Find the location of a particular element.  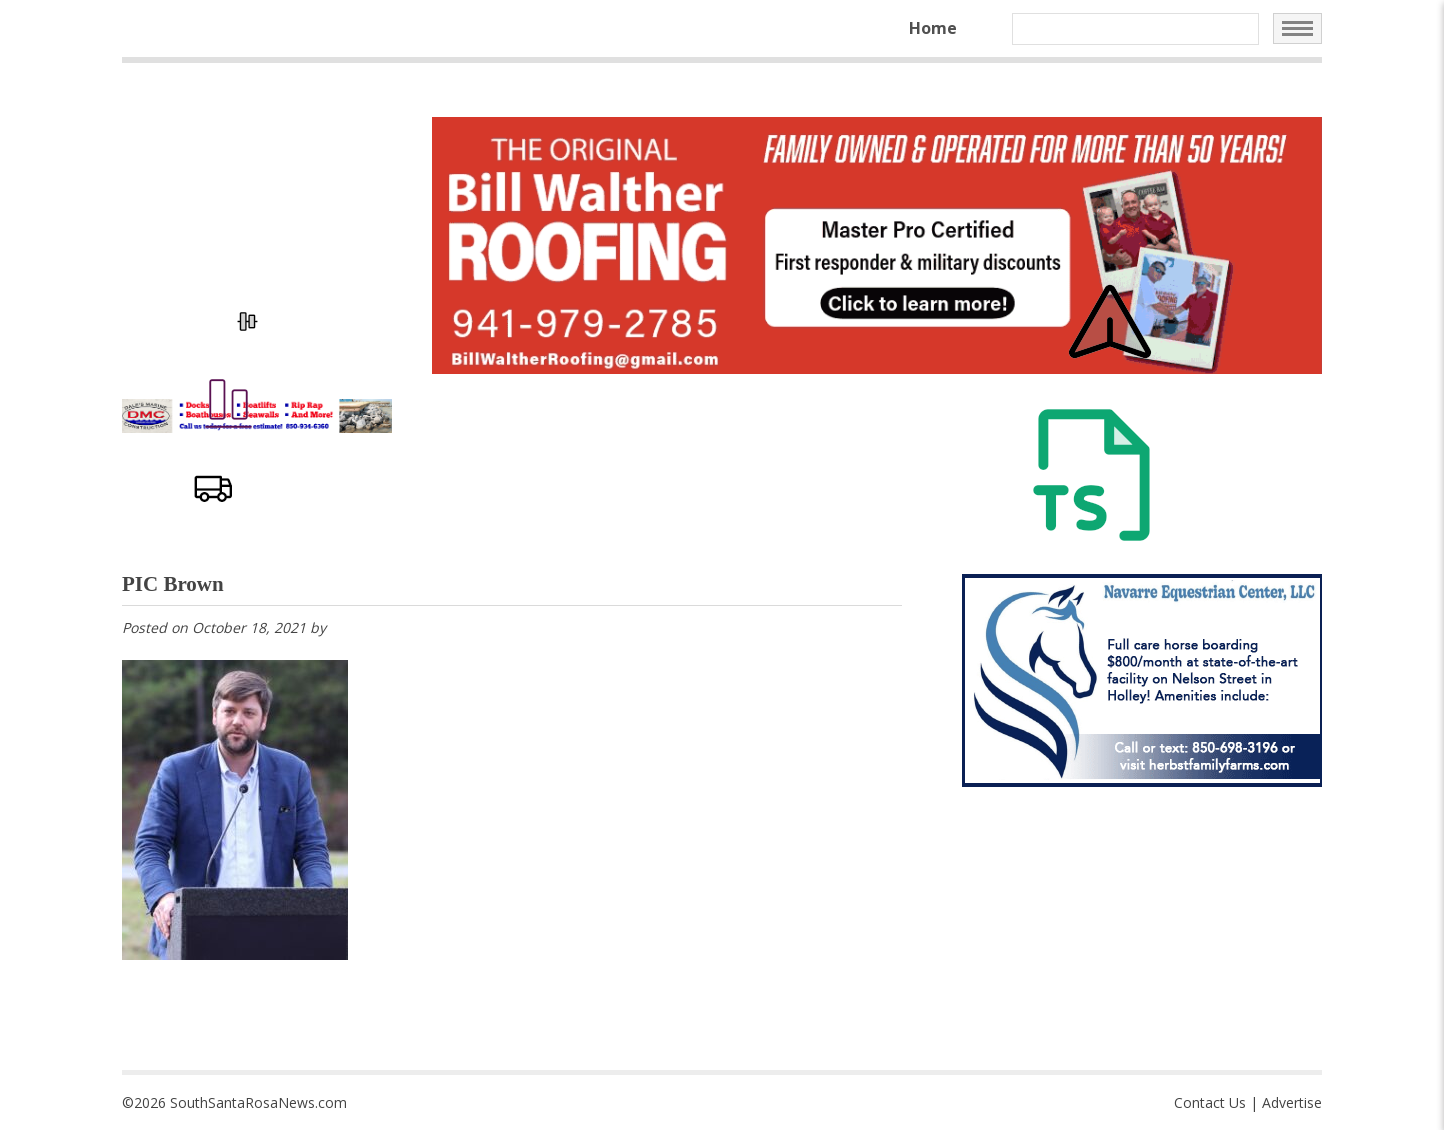

align objects to vertical center is located at coordinates (247, 321).